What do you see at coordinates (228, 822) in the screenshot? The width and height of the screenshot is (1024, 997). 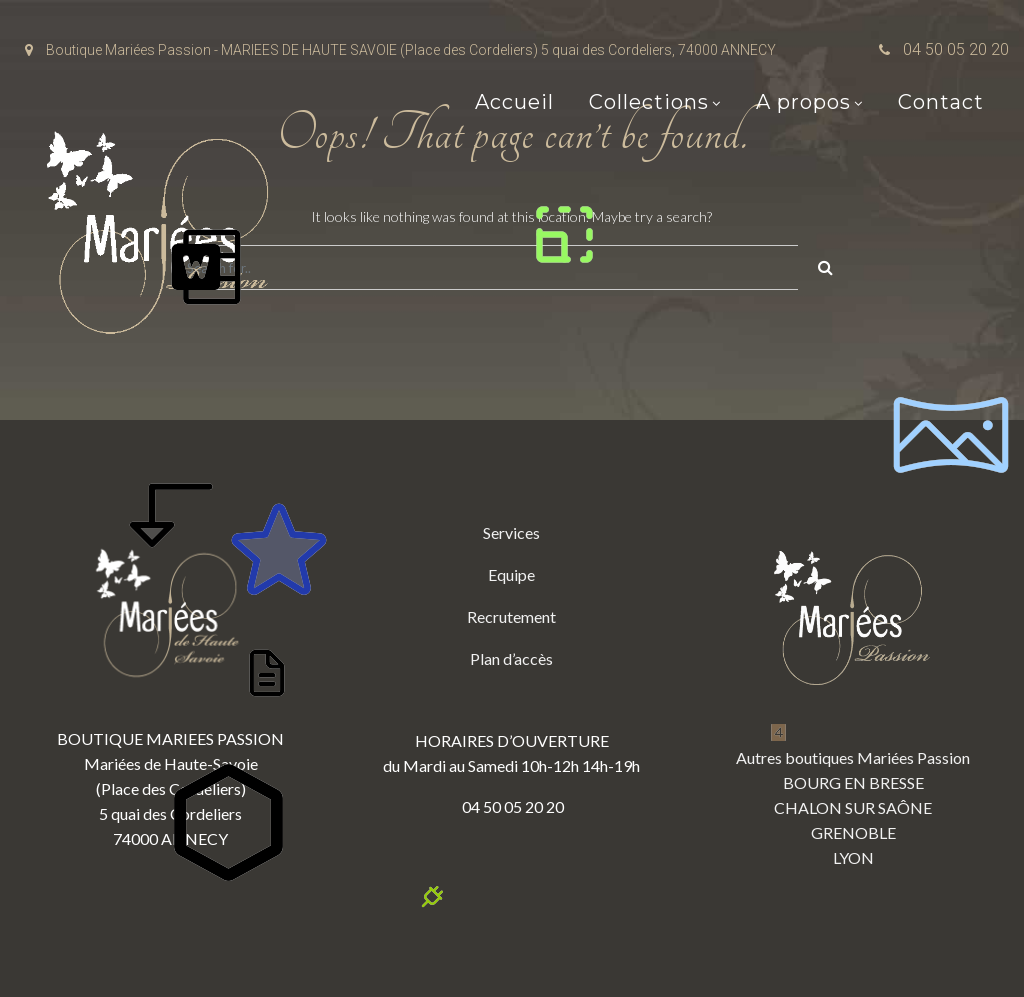 I see `select a hexagonal shape tool` at bounding box center [228, 822].